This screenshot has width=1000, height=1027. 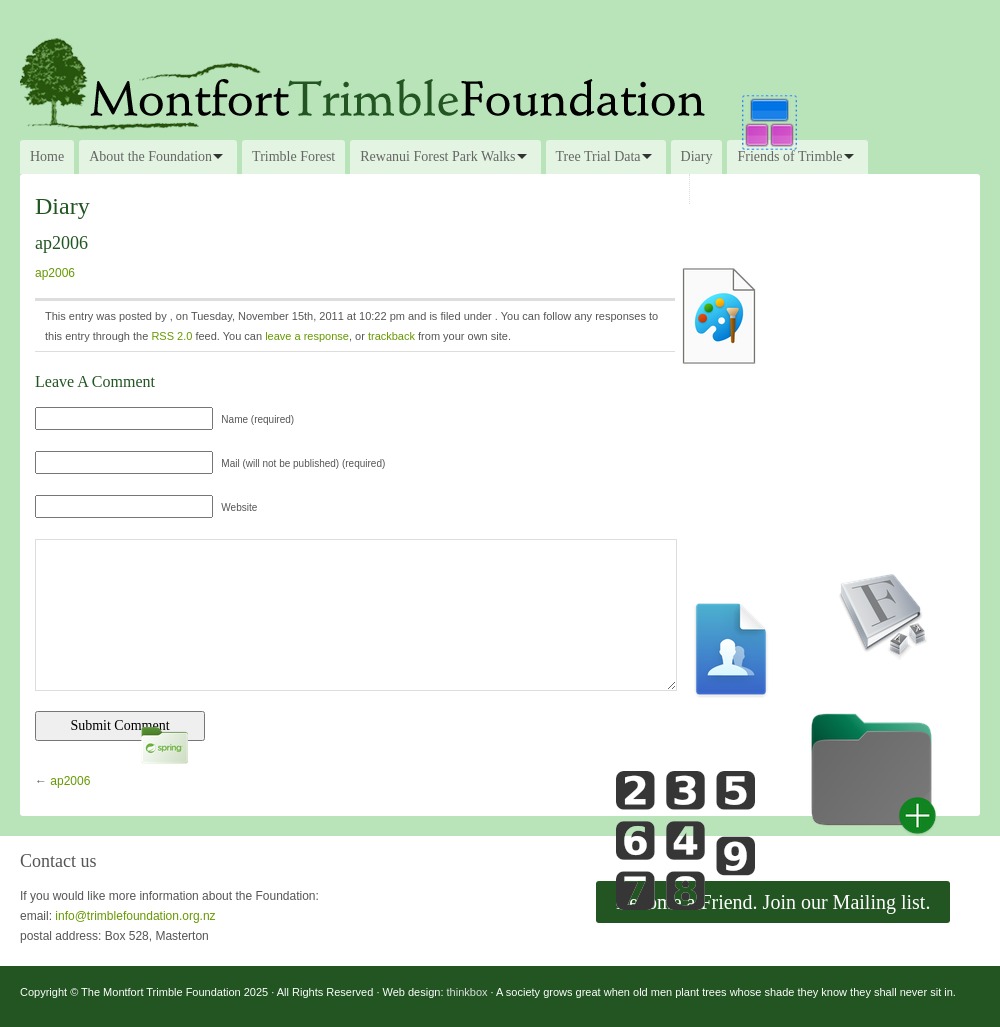 What do you see at coordinates (871, 769) in the screenshot?
I see `create a new folder` at bounding box center [871, 769].